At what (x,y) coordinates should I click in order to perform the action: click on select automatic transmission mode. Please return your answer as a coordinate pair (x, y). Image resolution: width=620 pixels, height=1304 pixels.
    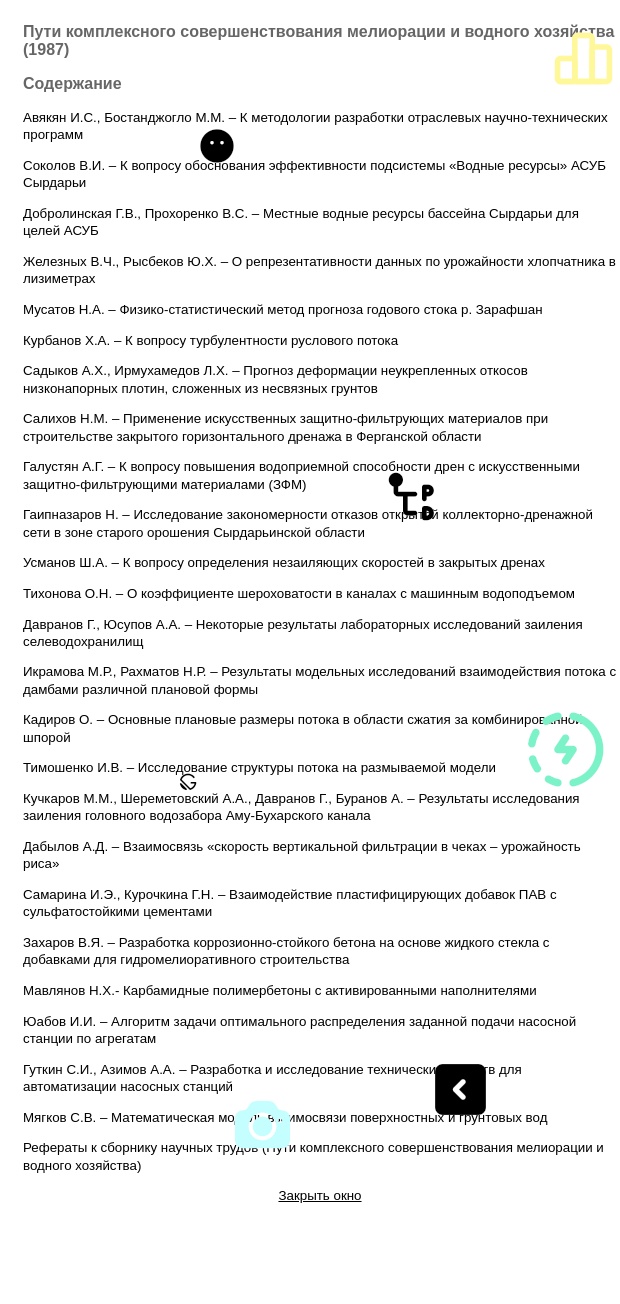
    Looking at the image, I should click on (412, 496).